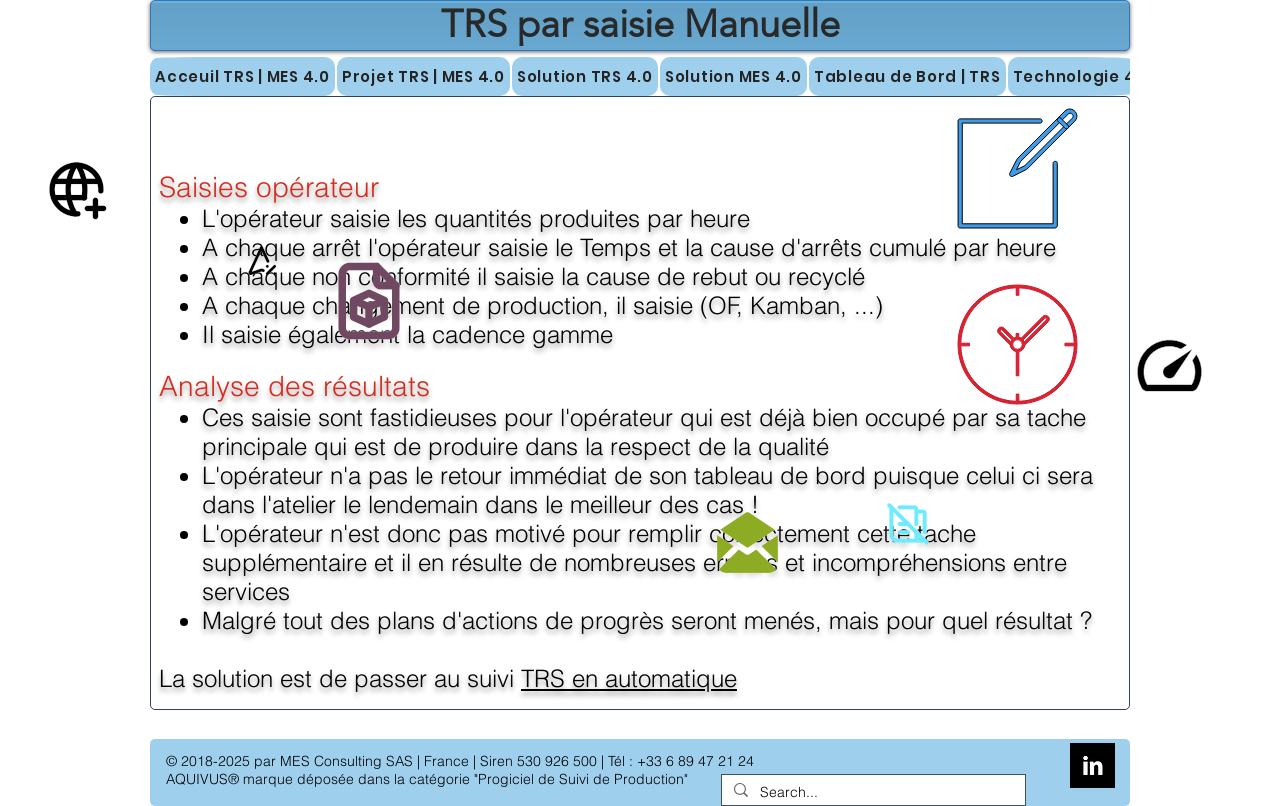 This screenshot has height=806, width=1280. I want to click on open a 3d model file, so click(369, 301).